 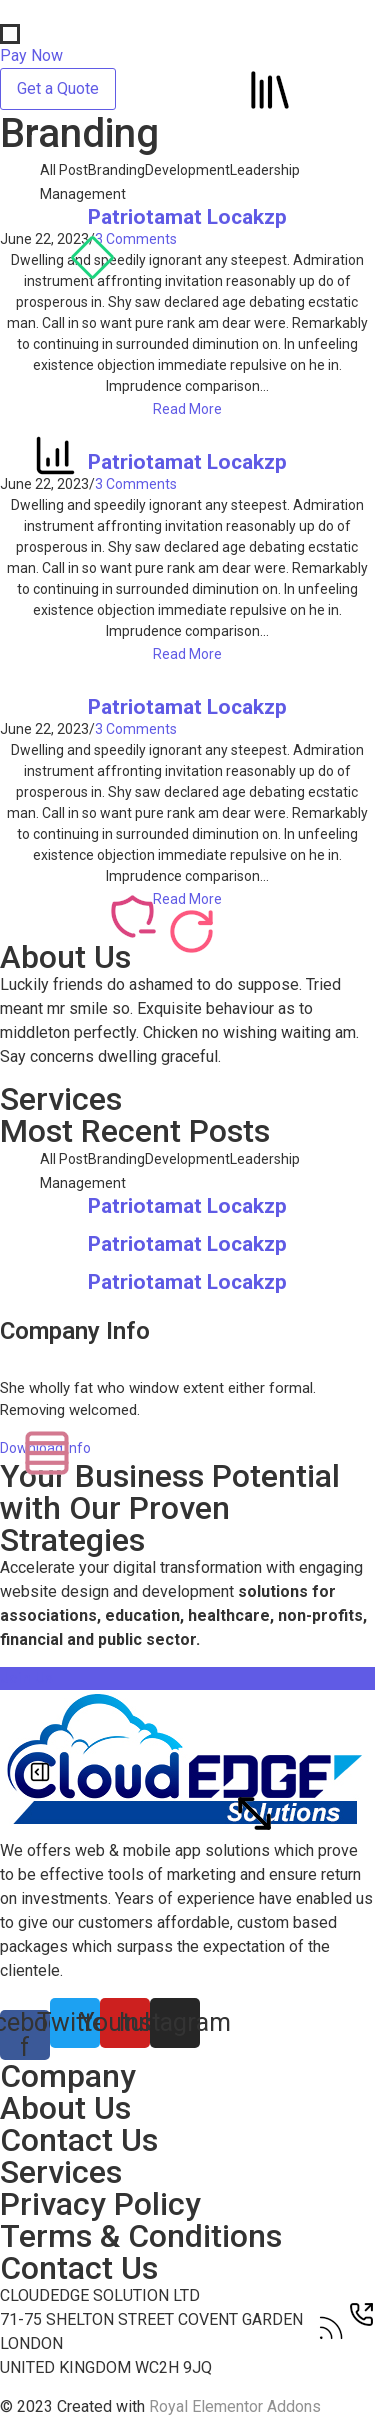 I want to click on remove a security protection or permission, so click(x=132, y=916).